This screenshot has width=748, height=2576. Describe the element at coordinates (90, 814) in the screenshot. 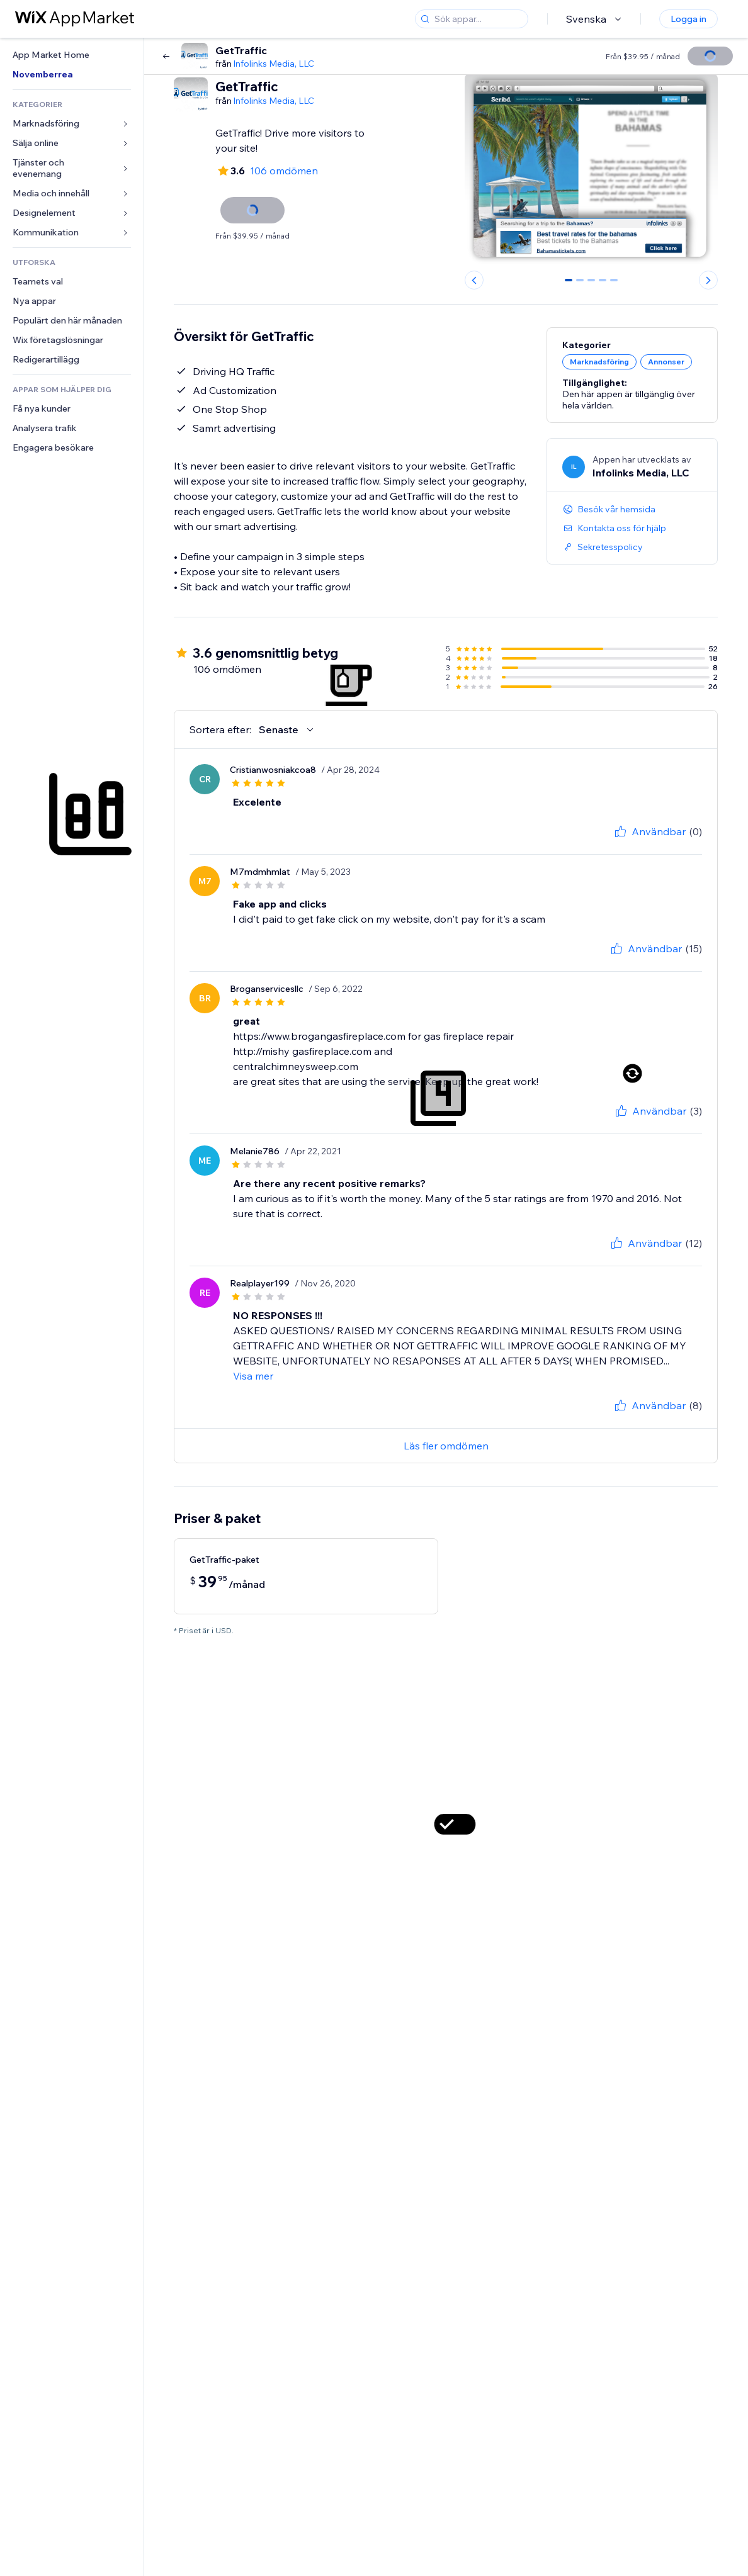

I see `view stacked column chart data` at that location.